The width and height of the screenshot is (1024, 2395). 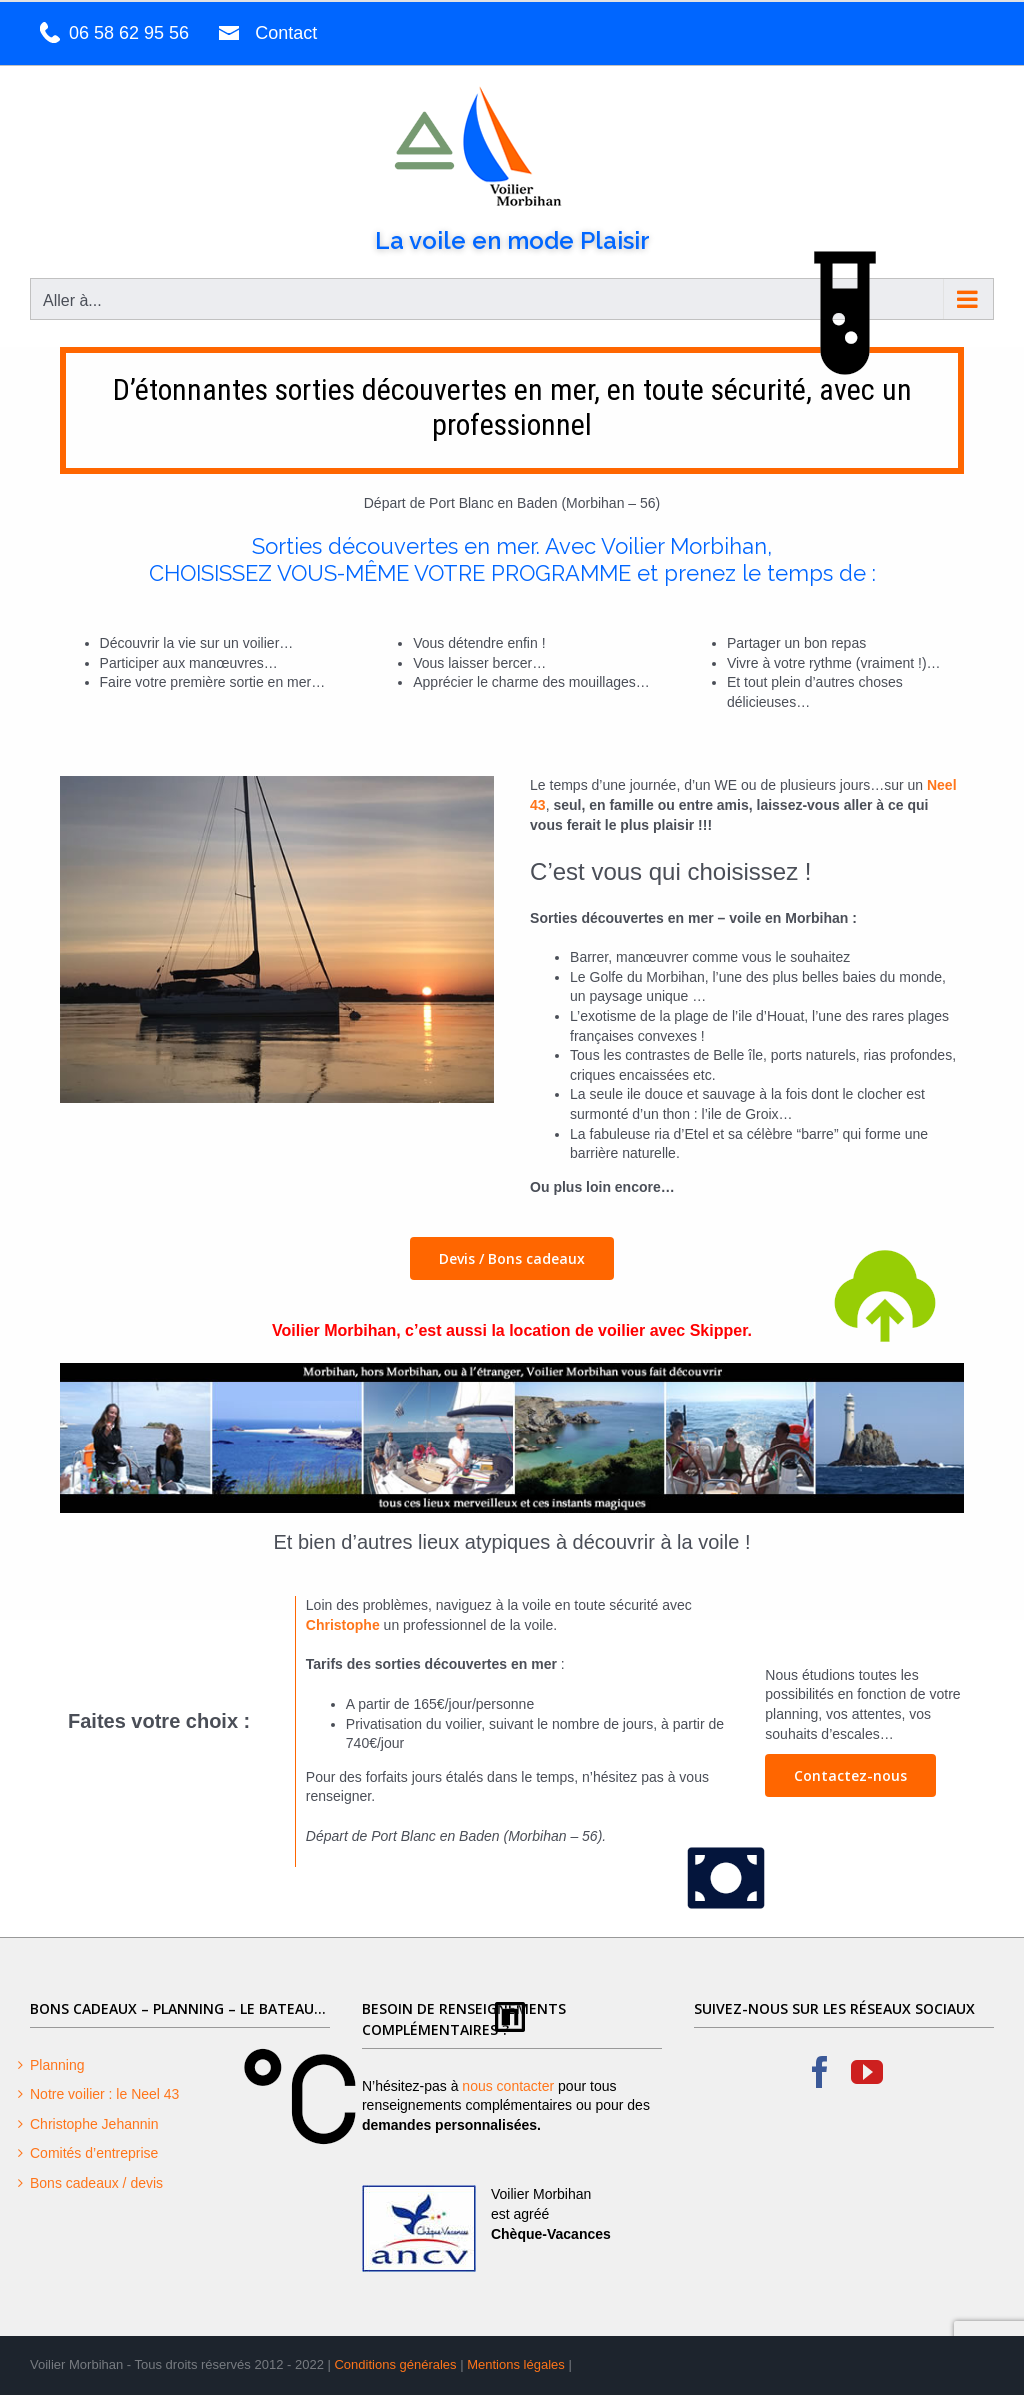 I want to click on upload file to cloud storage, so click(x=885, y=1296).